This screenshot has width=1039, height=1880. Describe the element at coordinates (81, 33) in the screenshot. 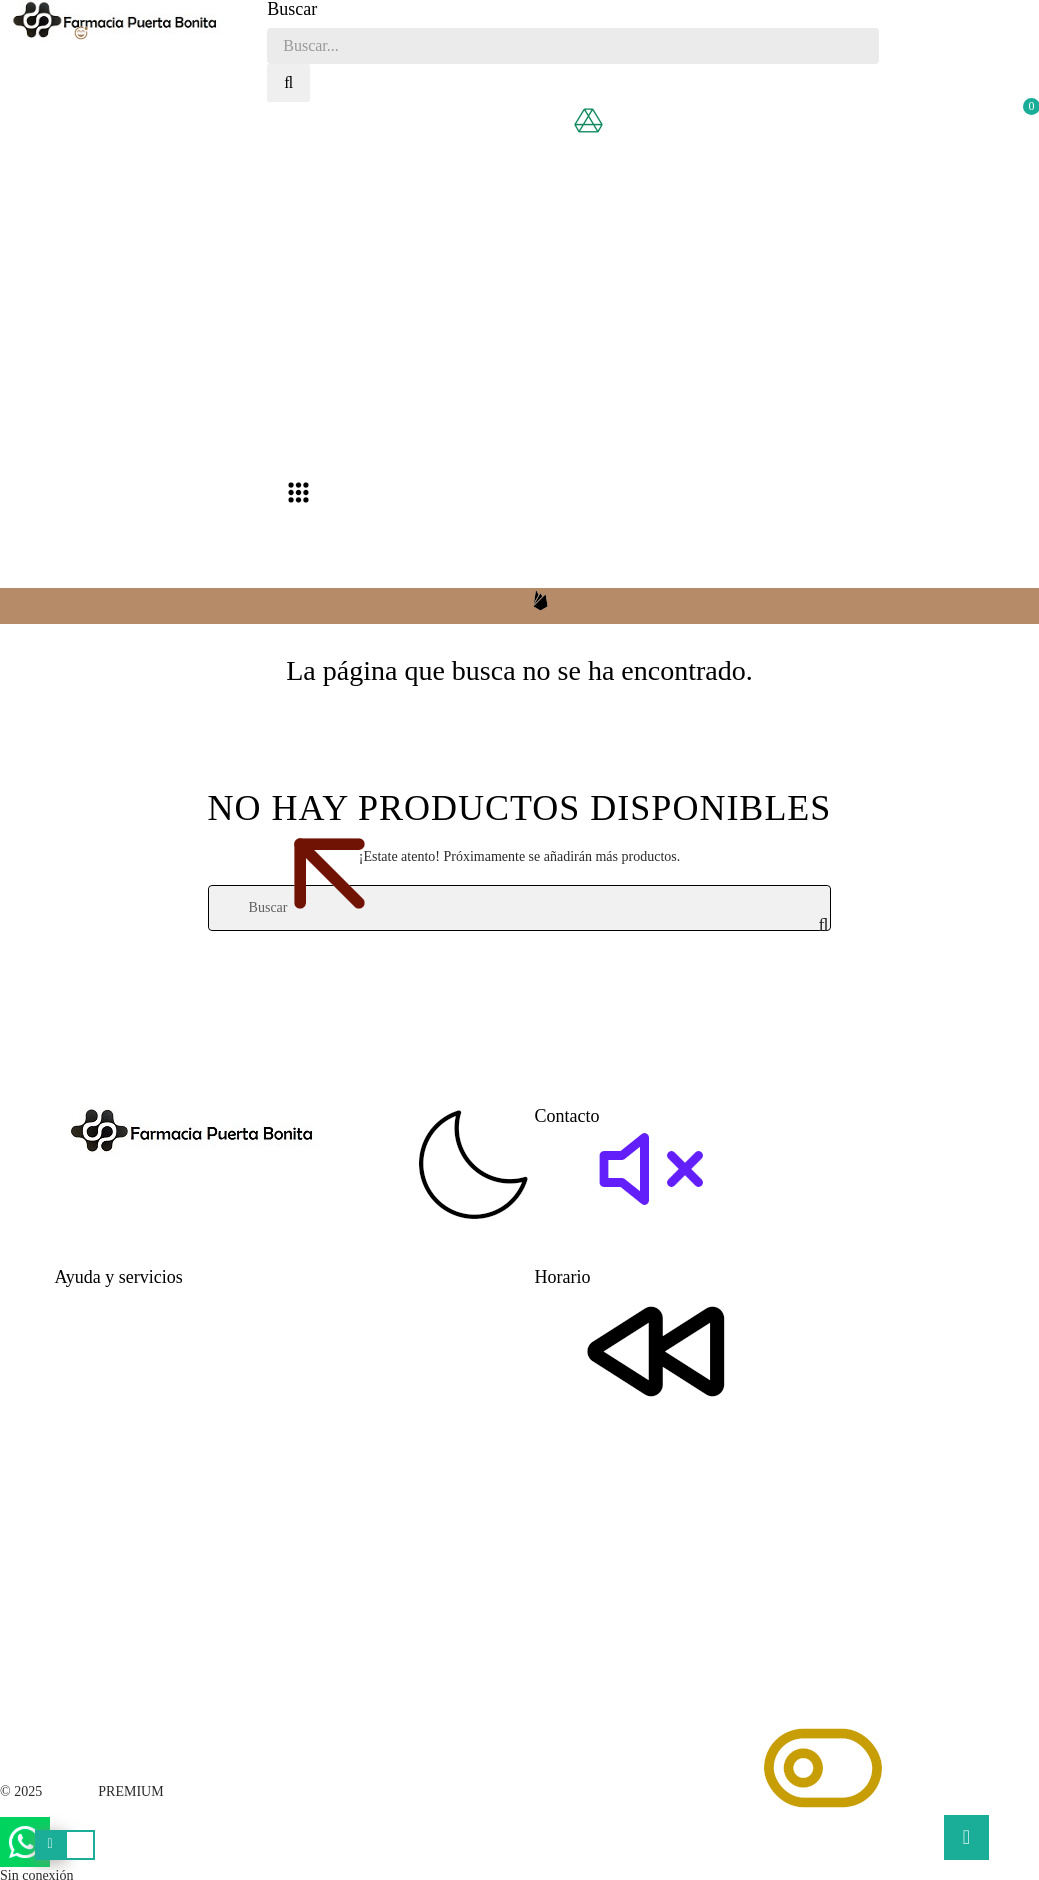

I see `react with a nervous or relieved expression` at that location.